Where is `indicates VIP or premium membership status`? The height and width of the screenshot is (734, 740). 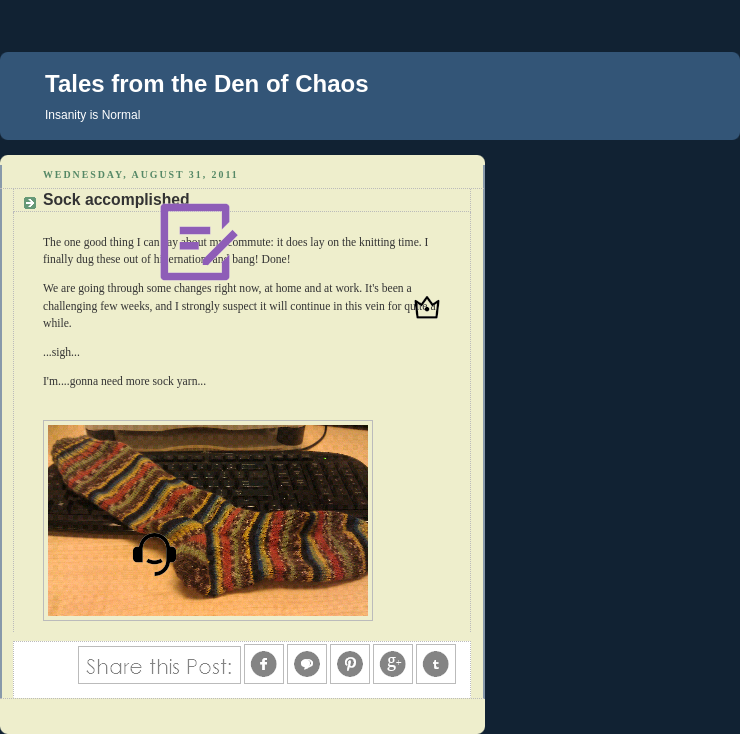 indicates VIP or premium membership status is located at coordinates (427, 308).